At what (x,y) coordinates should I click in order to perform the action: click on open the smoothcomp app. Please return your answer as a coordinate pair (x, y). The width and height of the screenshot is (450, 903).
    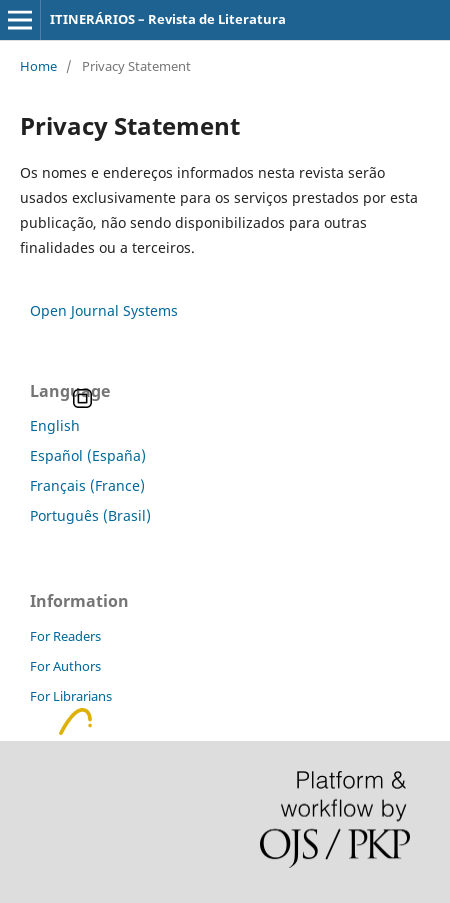
    Looking at the image, I should click on (82, 398).